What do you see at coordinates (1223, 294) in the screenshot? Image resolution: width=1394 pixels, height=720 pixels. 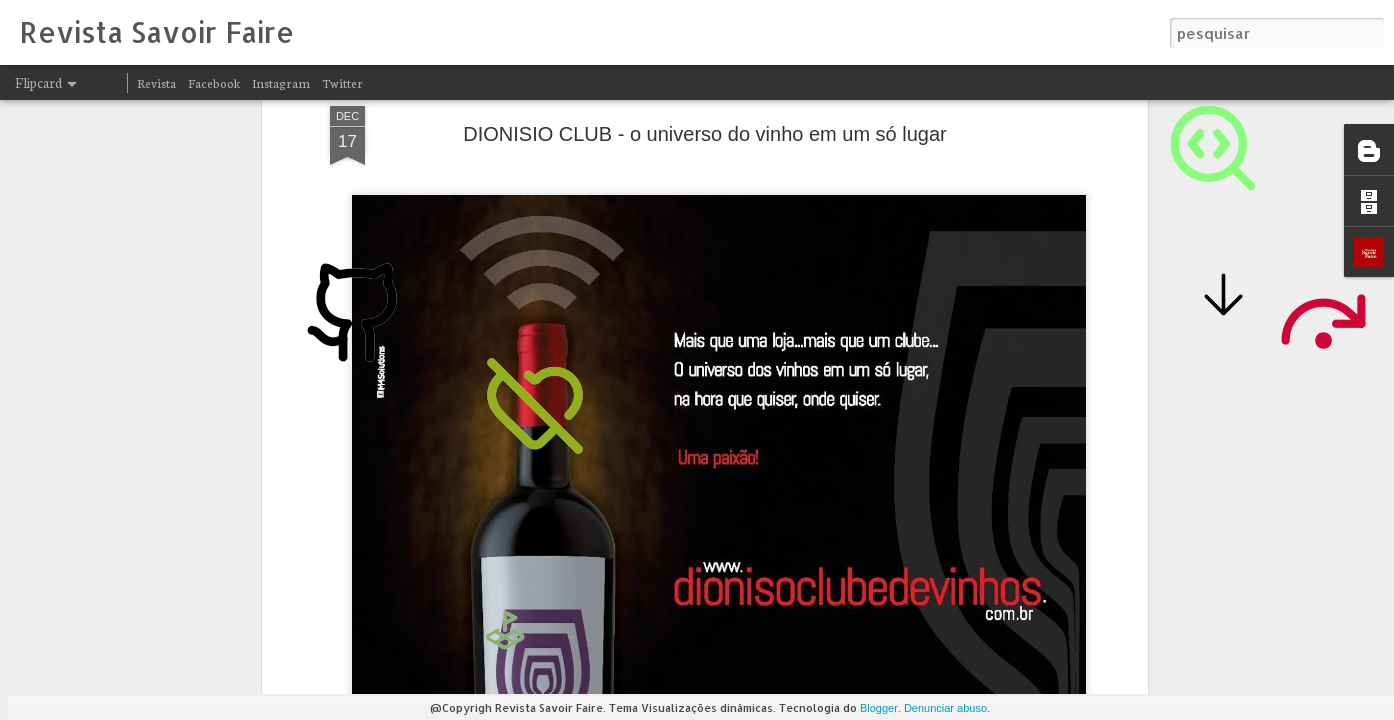 I see `scroll down or view more content` at bounding box center [1223, 294].